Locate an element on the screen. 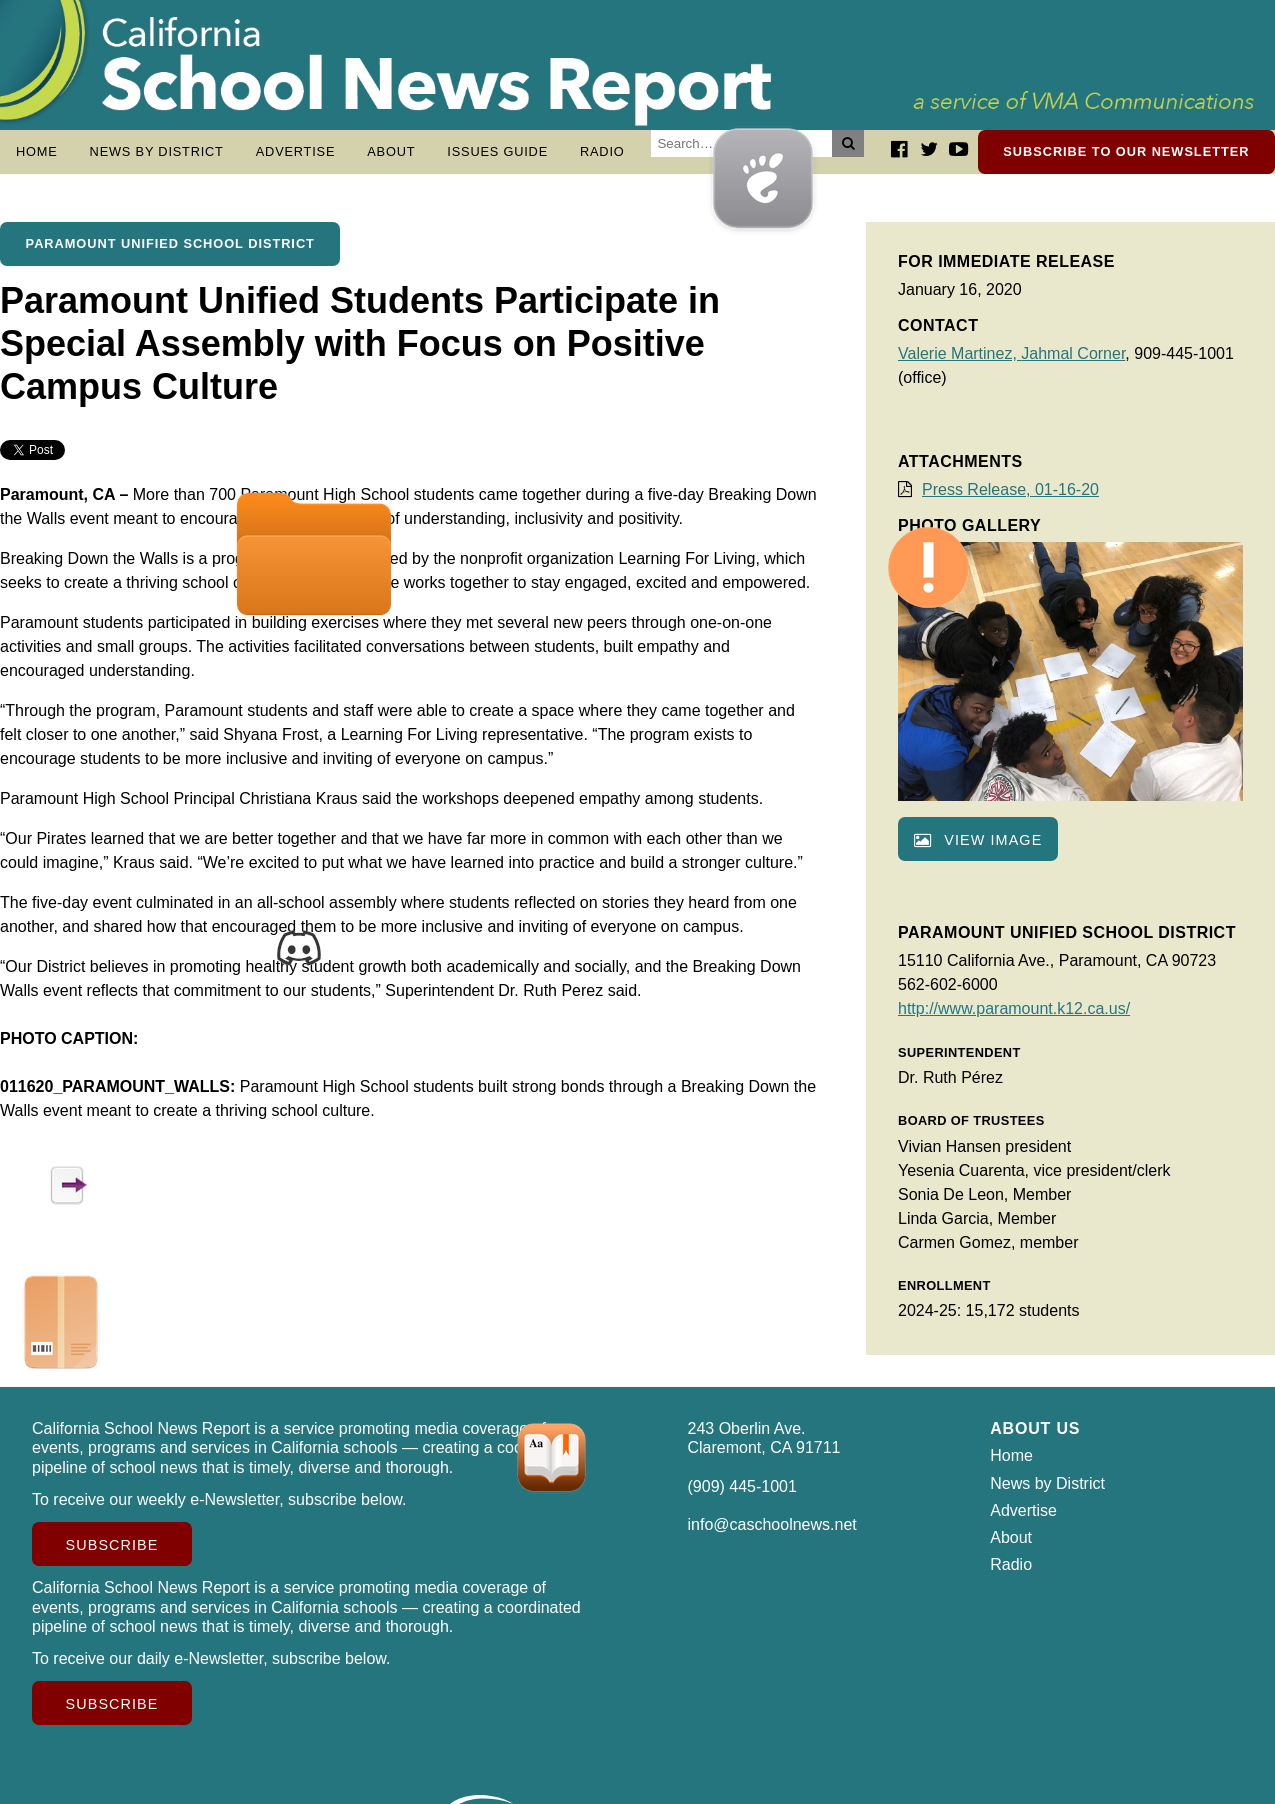 The image size is (1275, 1804). export document to another location is located at coordinates (67, 1185).